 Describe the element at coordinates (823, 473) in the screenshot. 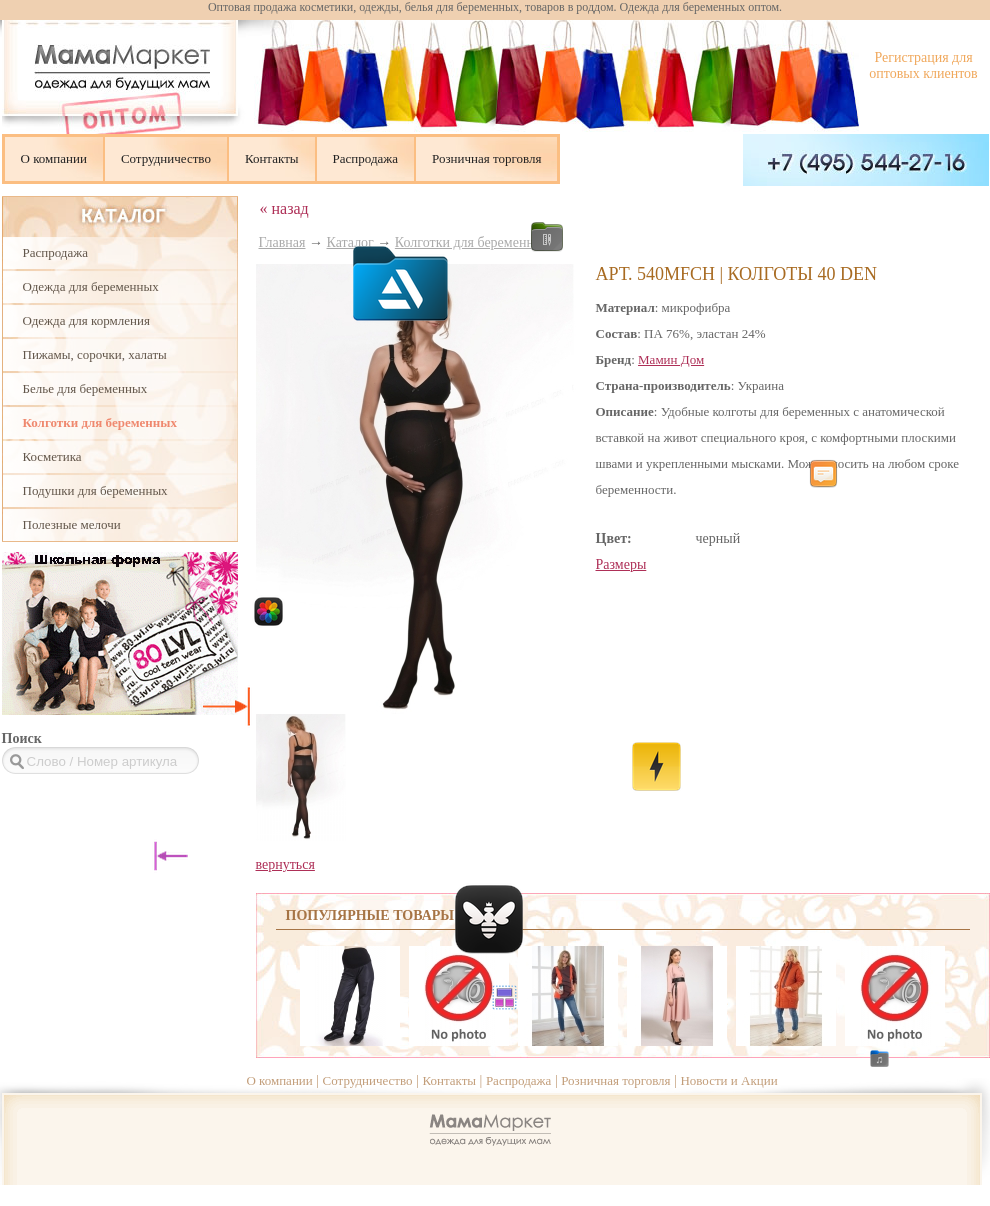

I see `open chatty messaging app` at that location.